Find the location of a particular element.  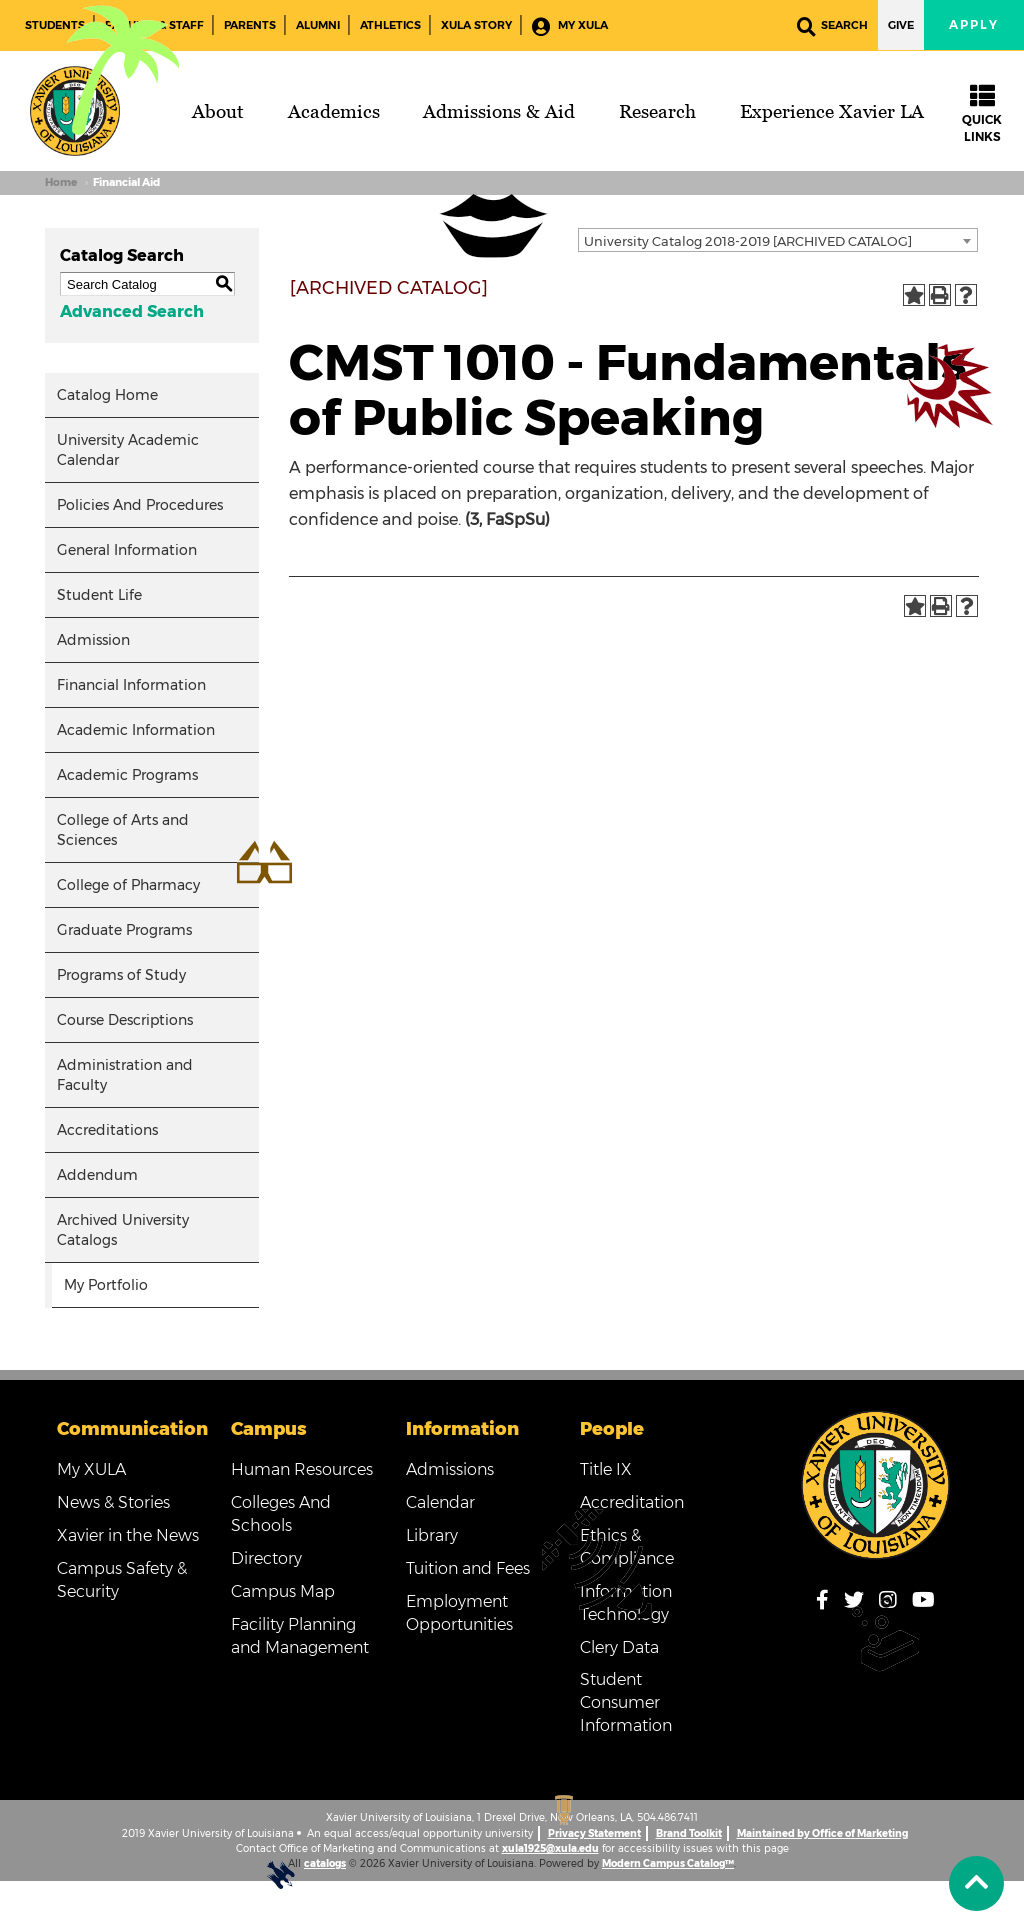

crow dive ability or attack skill is located at coordinates (280, 1874).